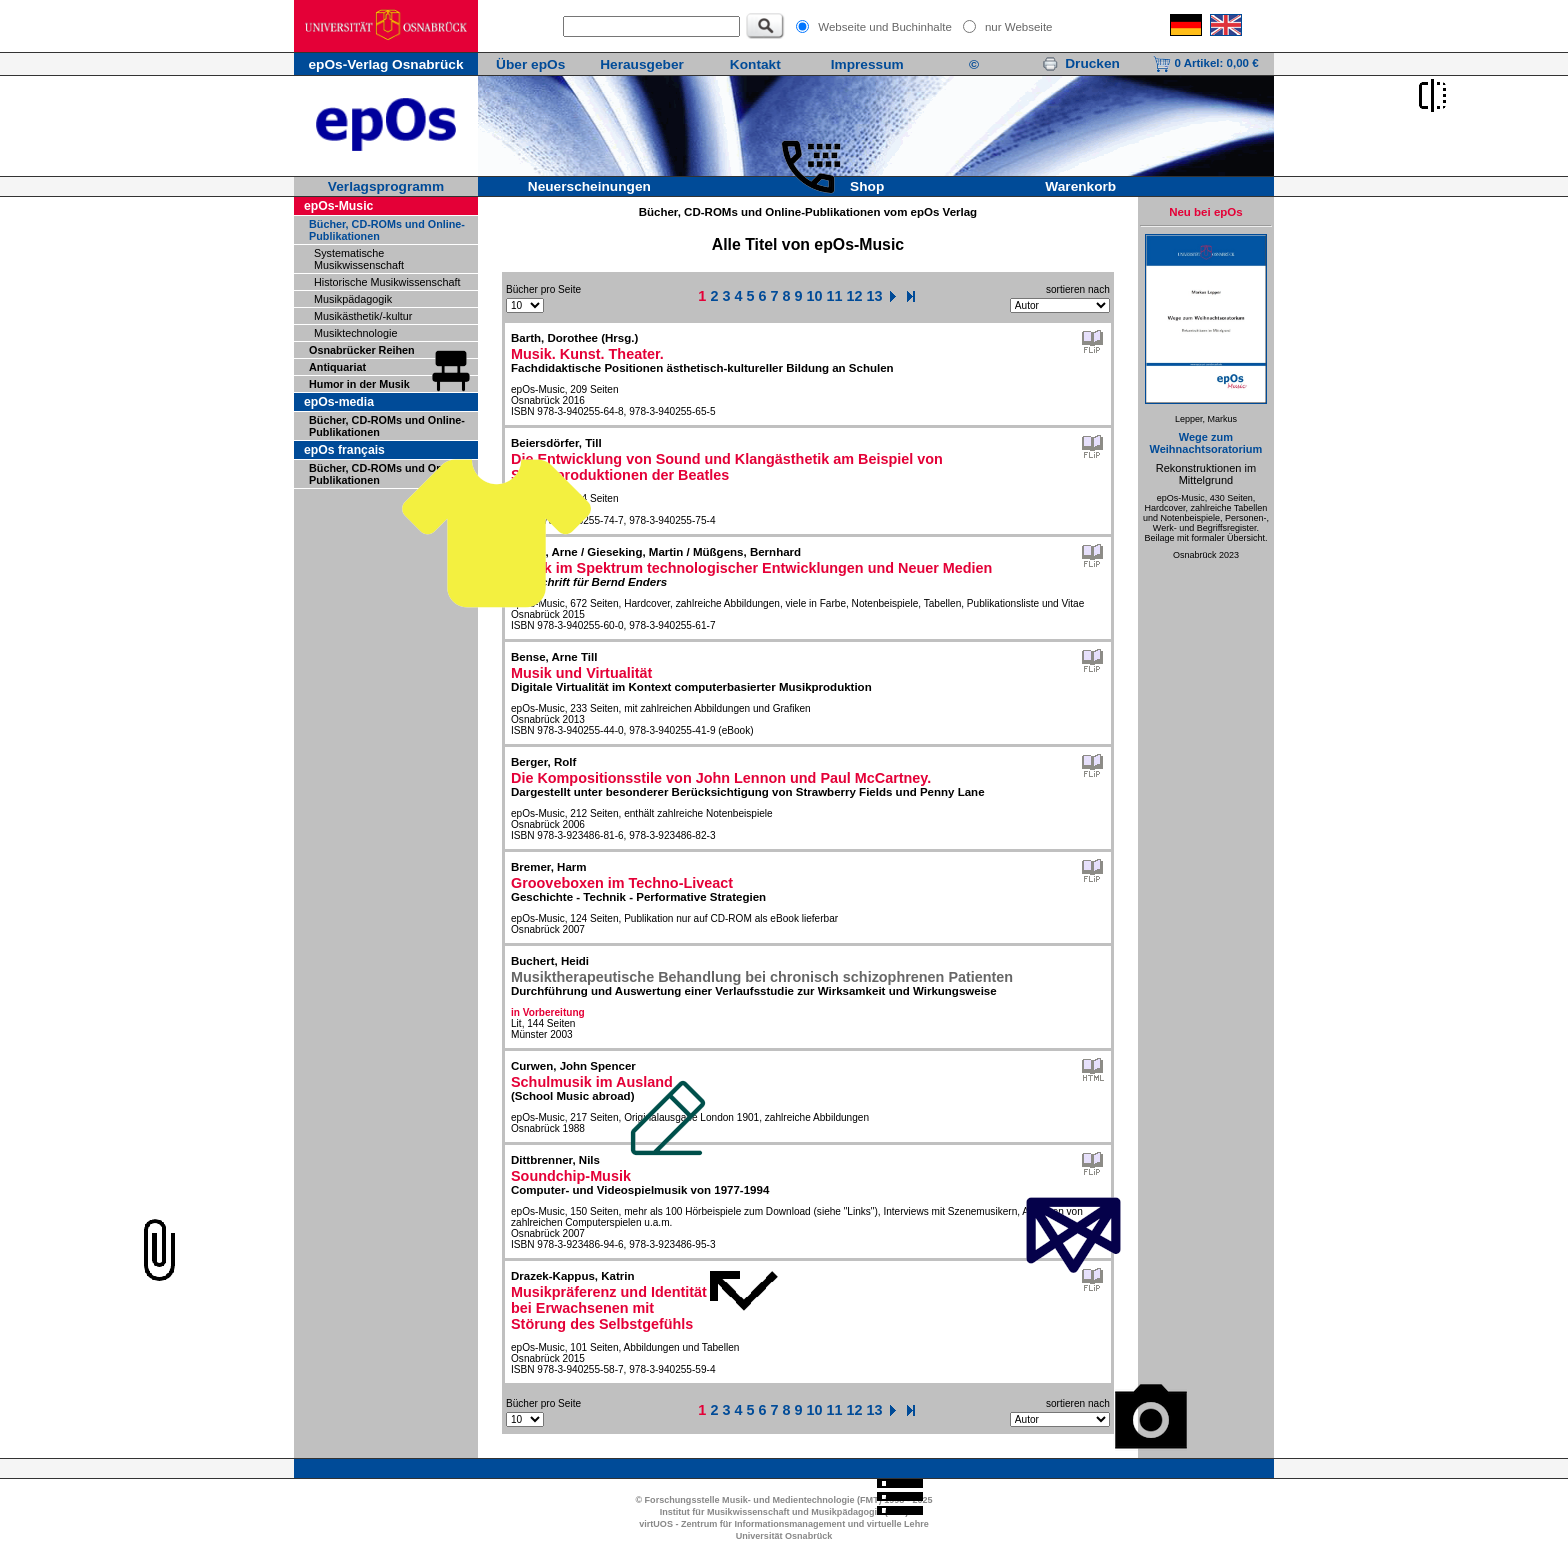  Describe the element at coordinates (1432, 95) in the screenshot. I see `flip image horizontally` at that location.